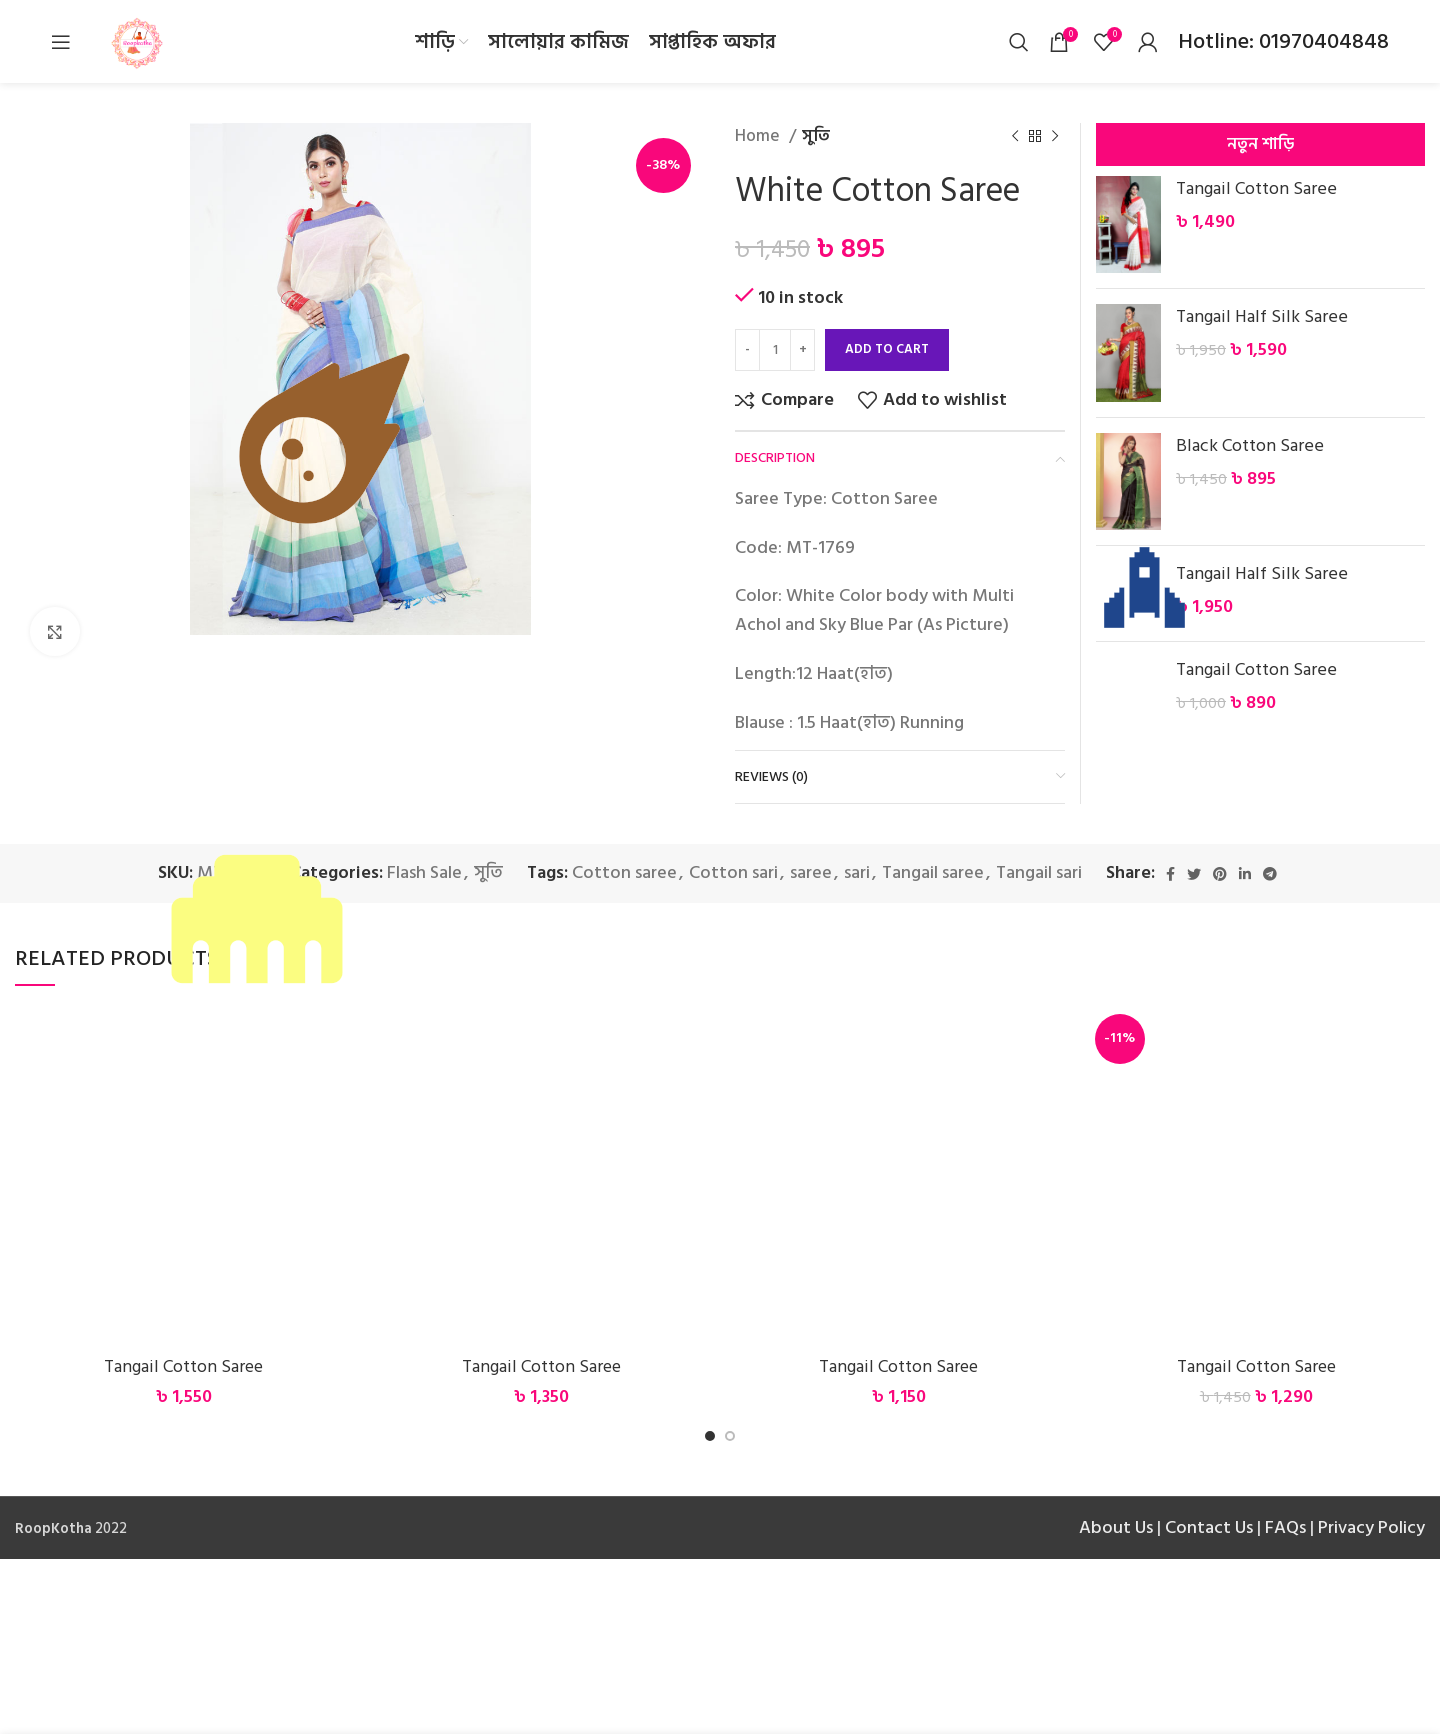 This screenshot has height=1734, width=1440. I want to click on ethernet or wired network connection, so click(257, 919).